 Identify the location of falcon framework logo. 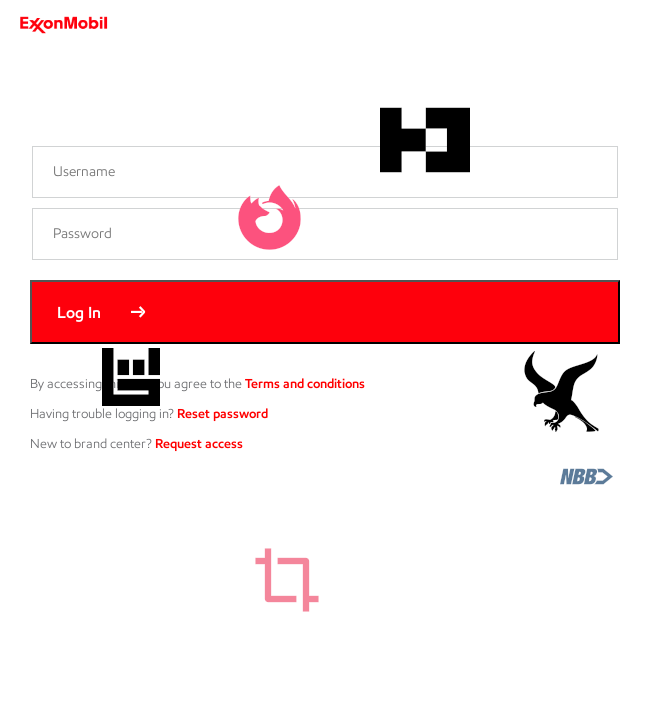
(561, 391).